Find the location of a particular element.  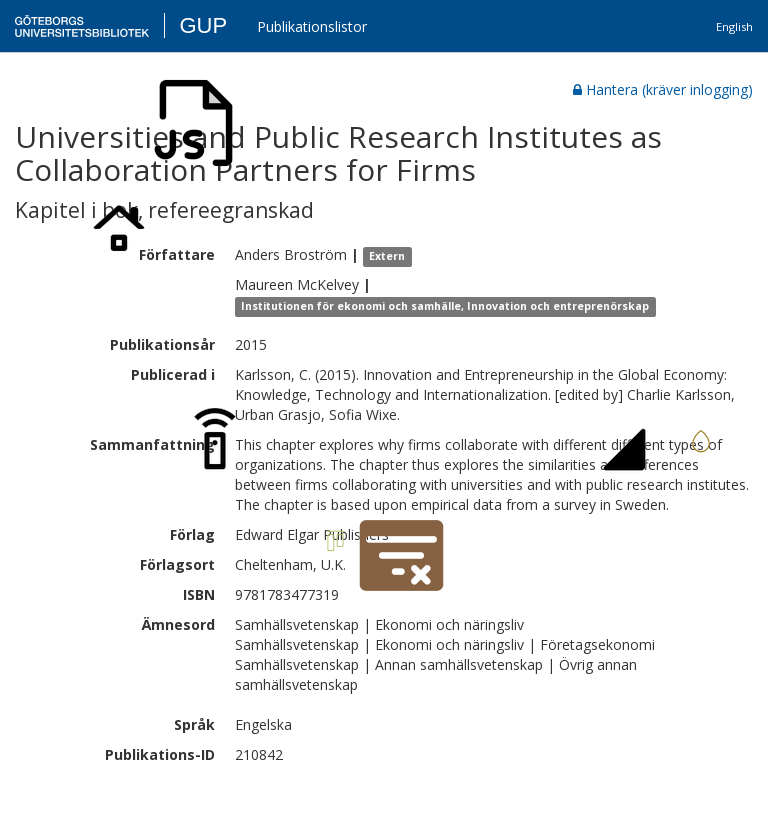

indicates full cellular signal strength is located at coordinates (623, 448).